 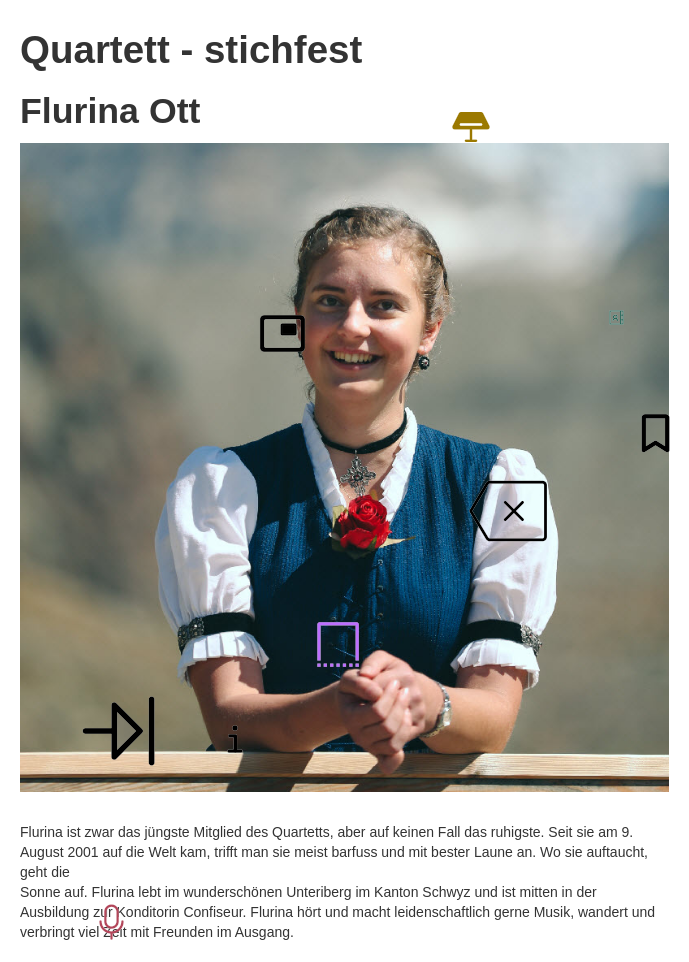 I want to click on view more information or details, so click(x=235, y=739).